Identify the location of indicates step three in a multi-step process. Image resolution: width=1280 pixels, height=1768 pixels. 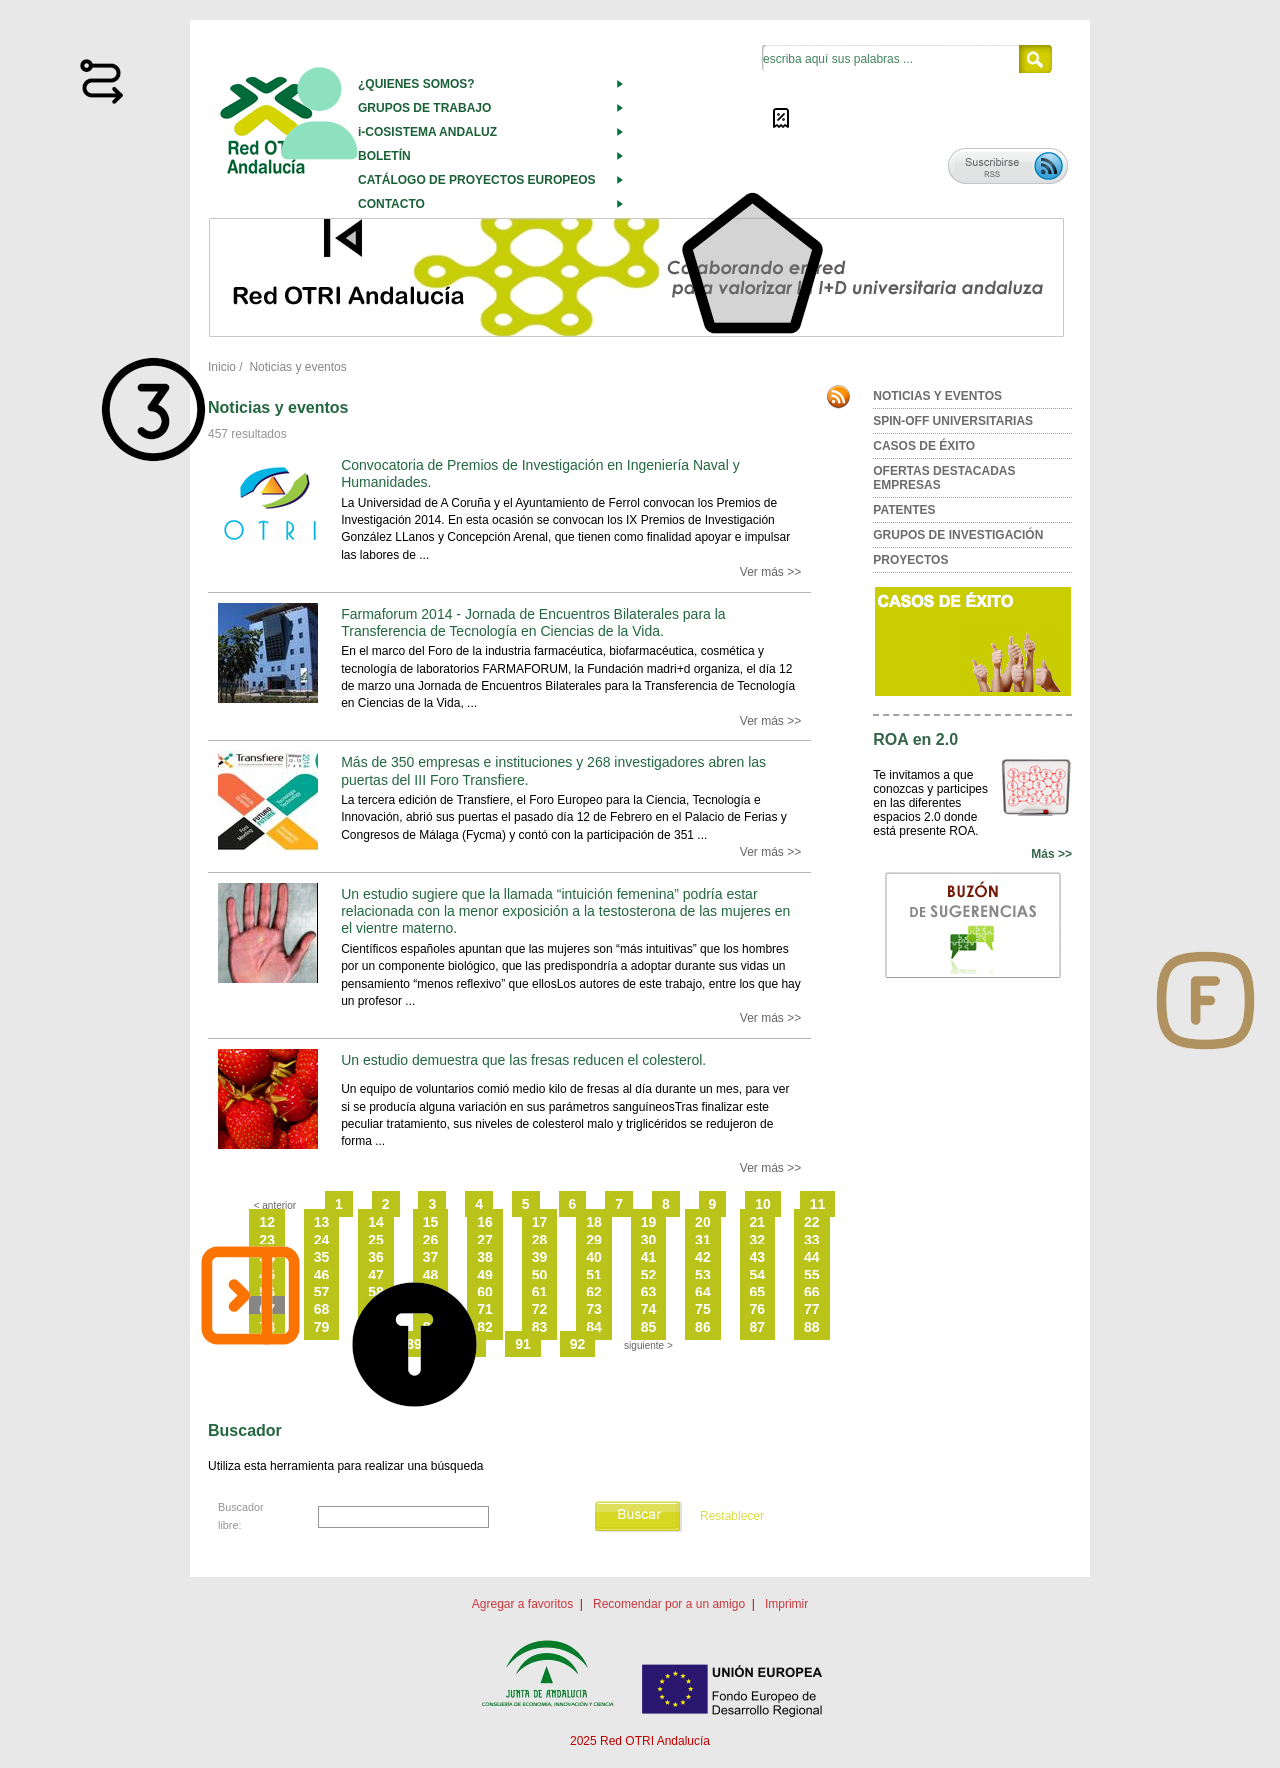
(153, 409).